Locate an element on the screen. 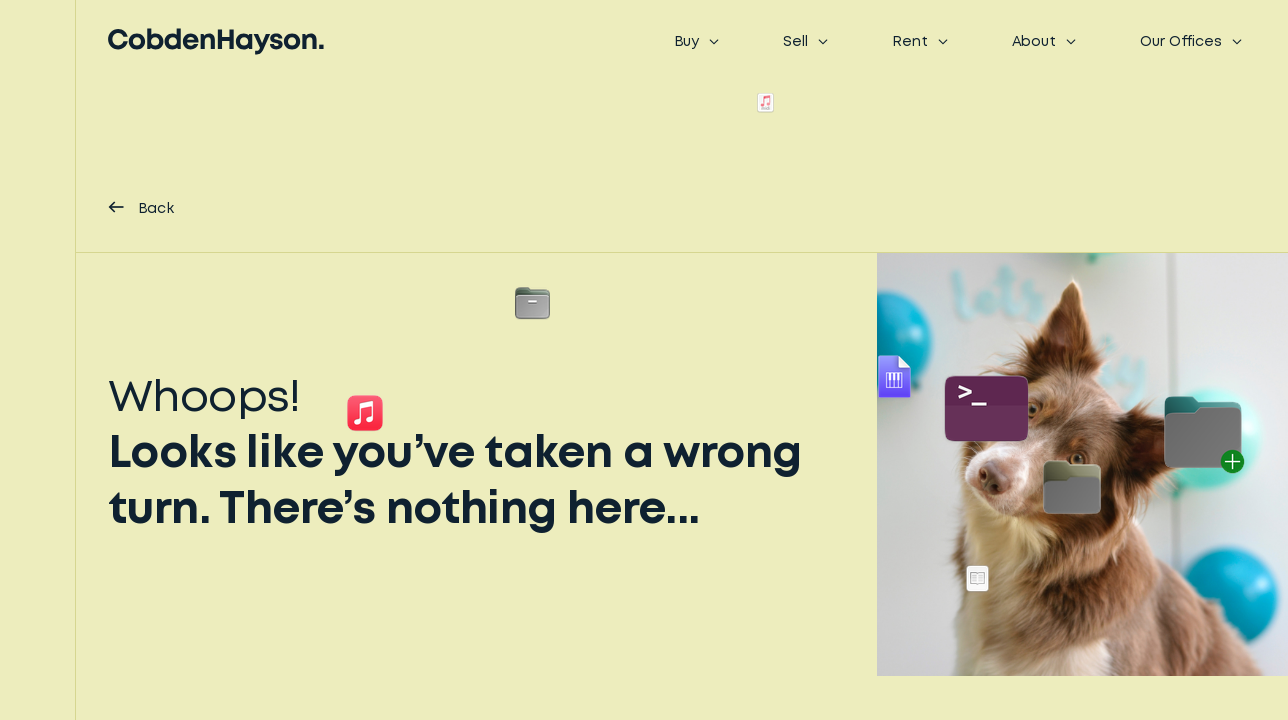 This screenshot has height=720, width=1288. open apple music app is located at coordinates (365, 413).